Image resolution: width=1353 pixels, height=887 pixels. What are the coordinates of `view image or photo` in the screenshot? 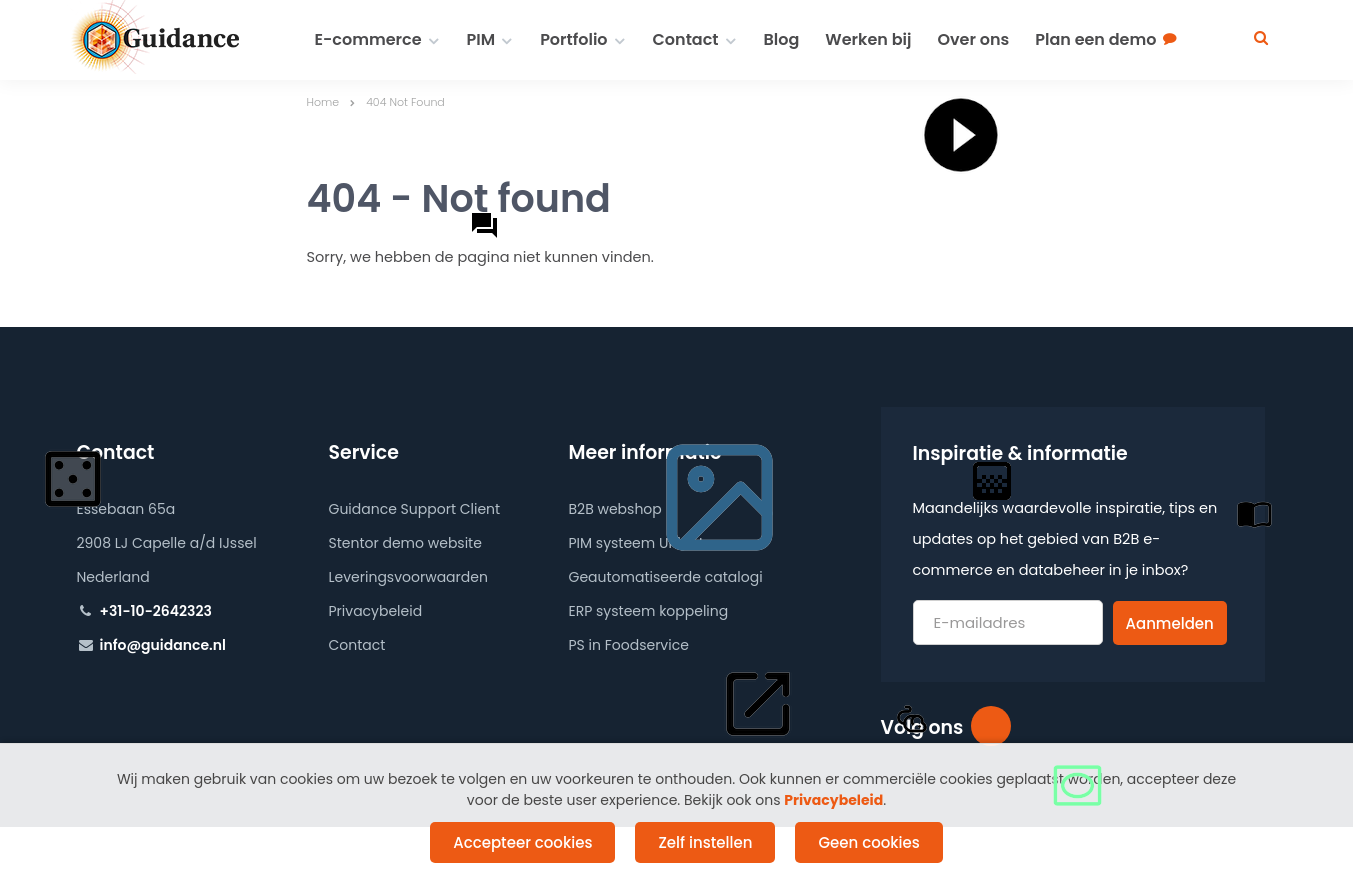 It's located at (719, 497).